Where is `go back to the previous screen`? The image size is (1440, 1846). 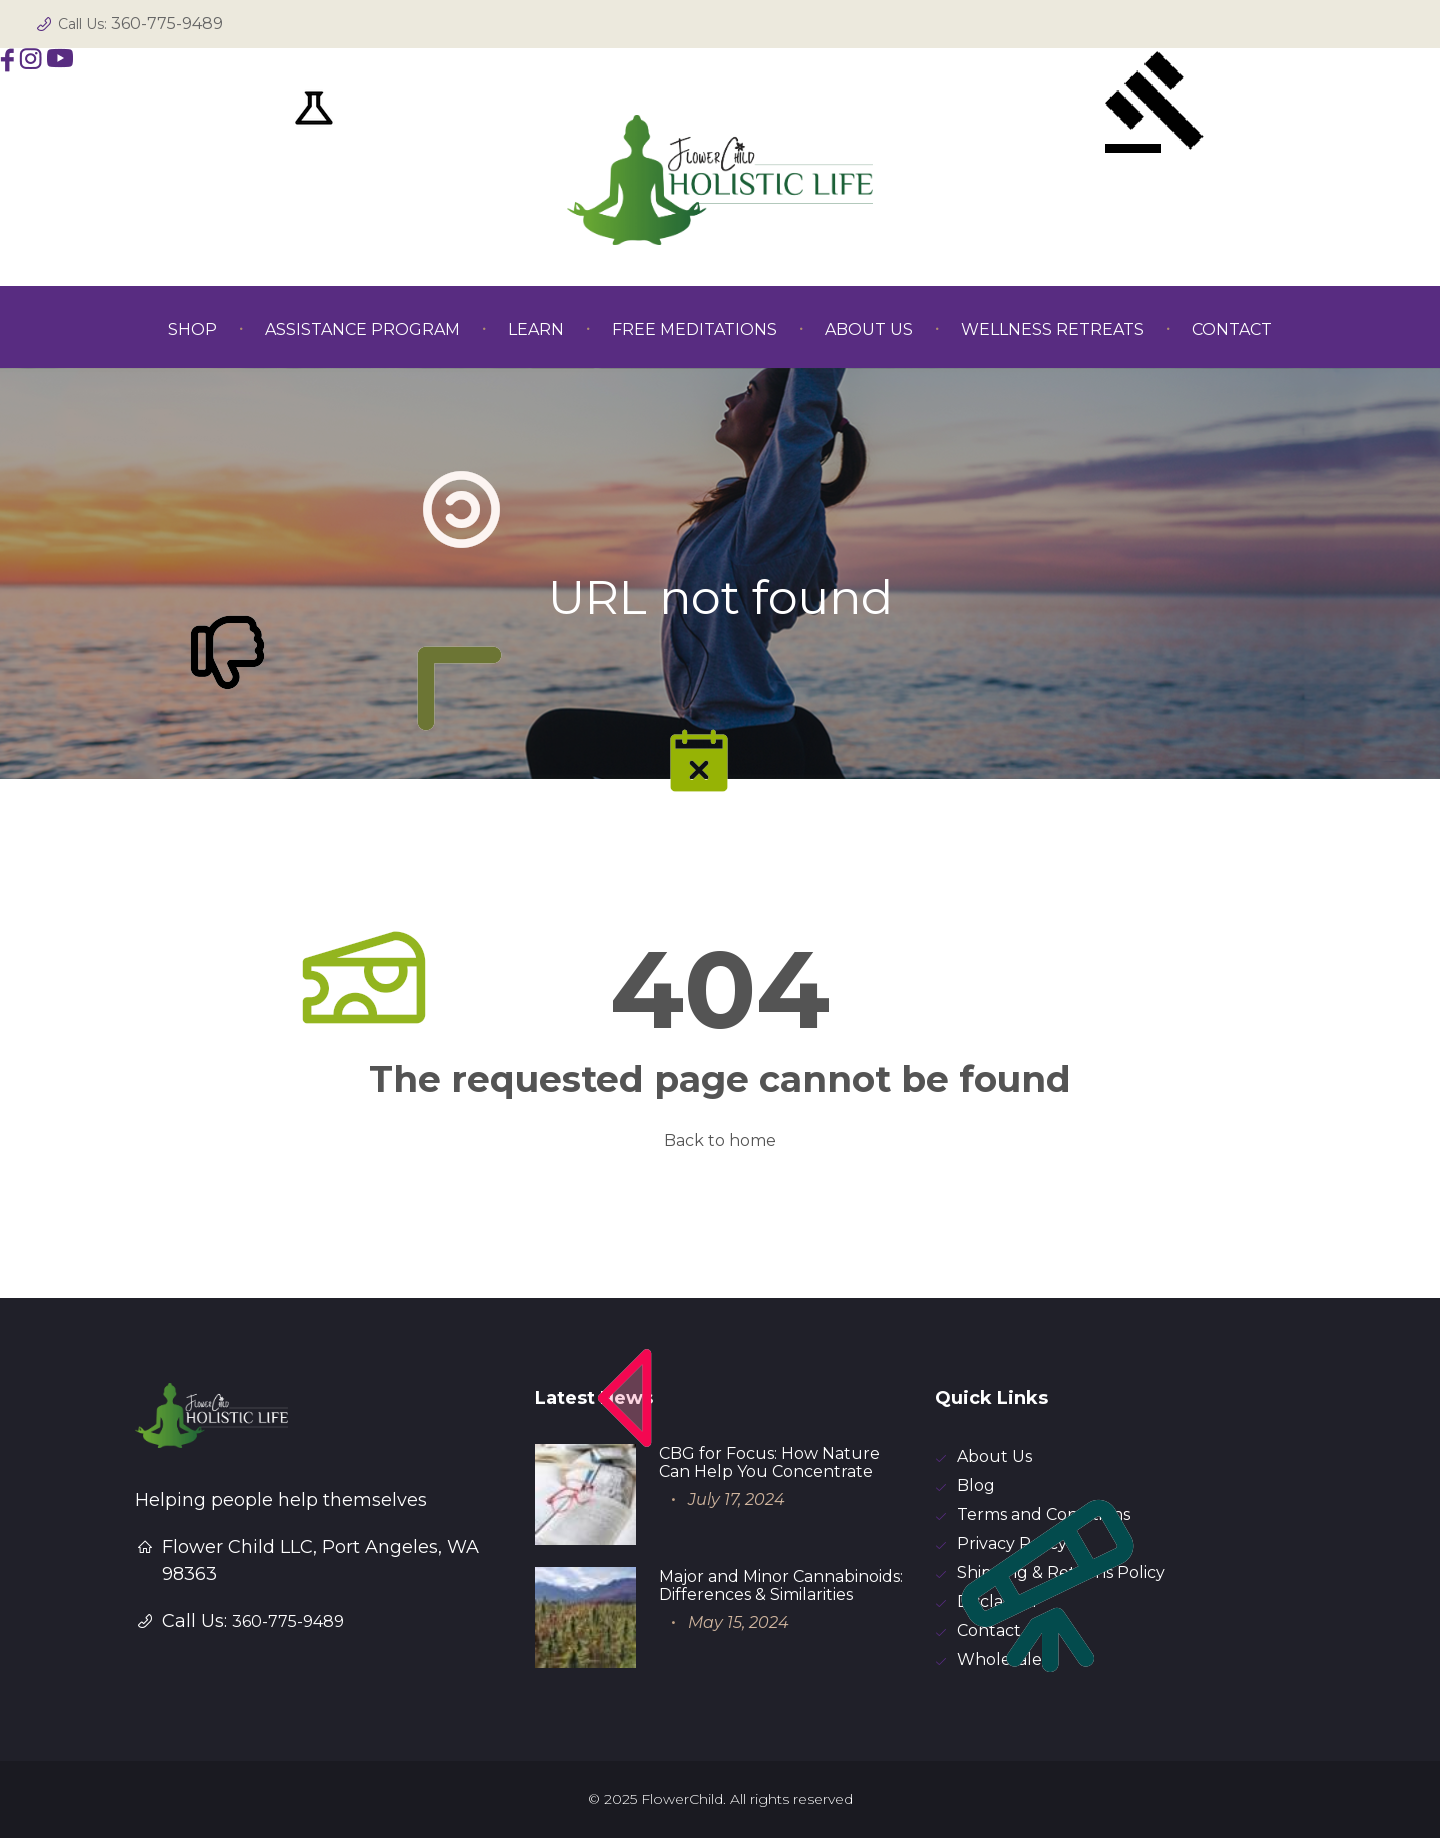 go back to the previous screen is located at coordinates (629, 1398).